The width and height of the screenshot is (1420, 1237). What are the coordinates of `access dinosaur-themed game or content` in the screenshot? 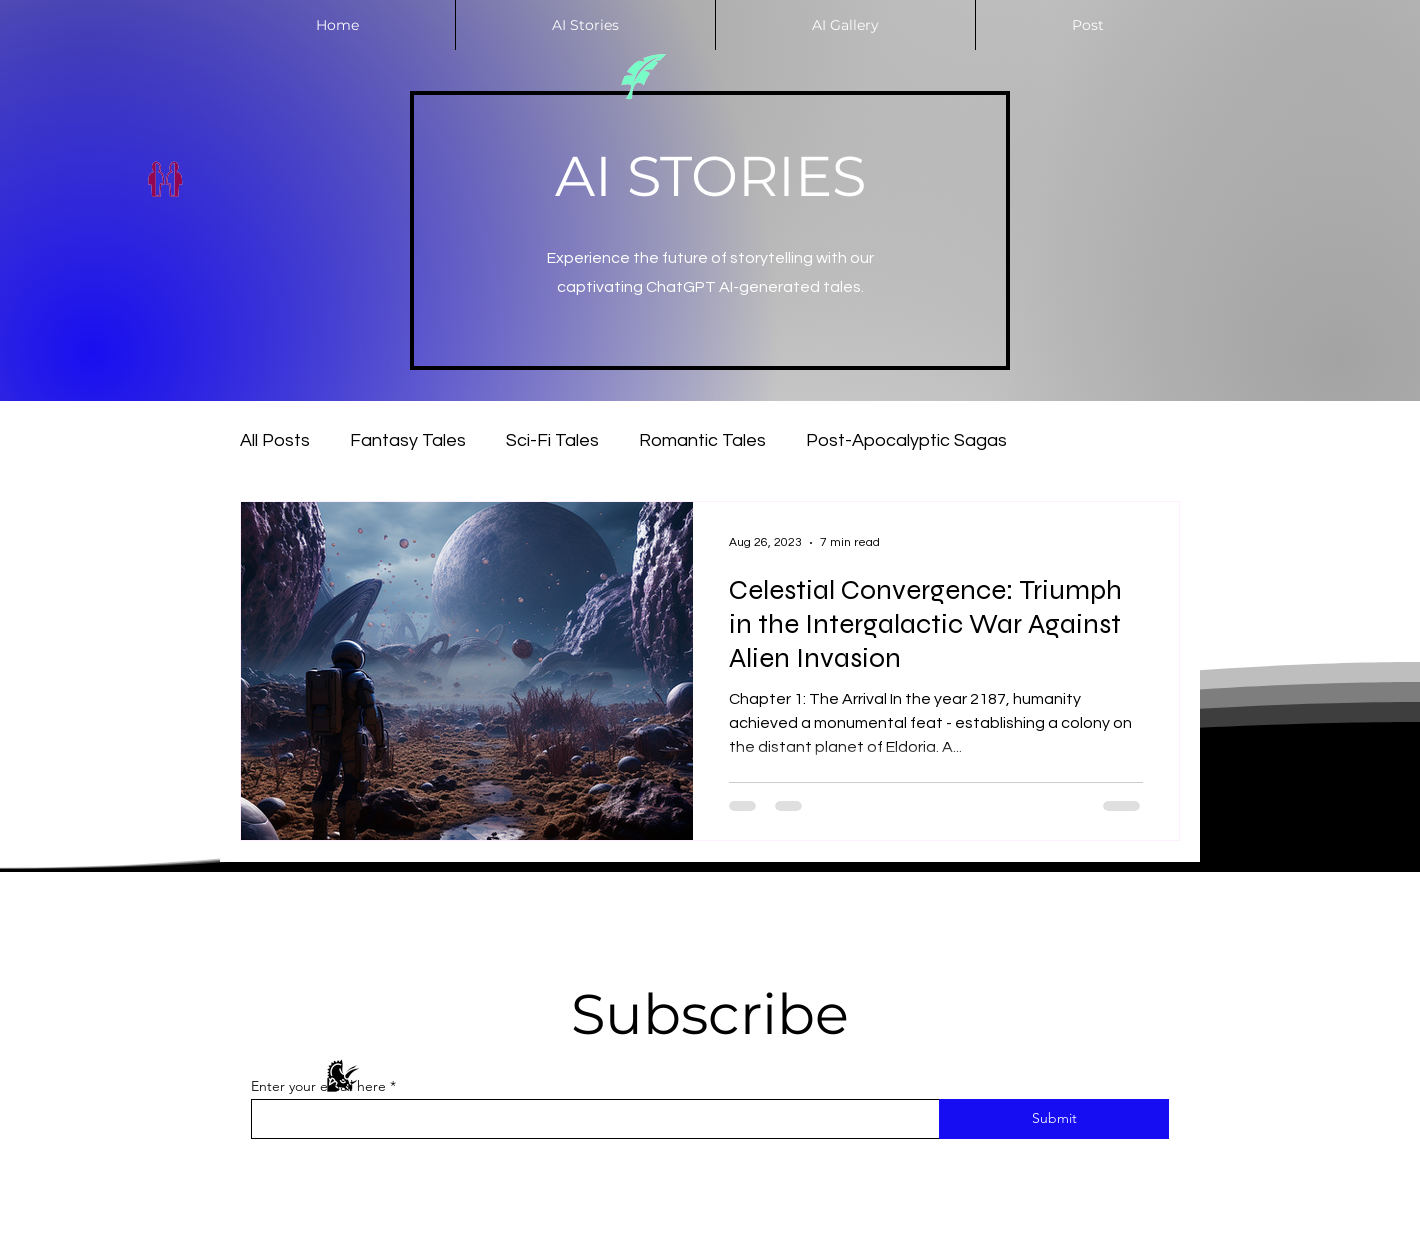 It's located at (343, 1075).